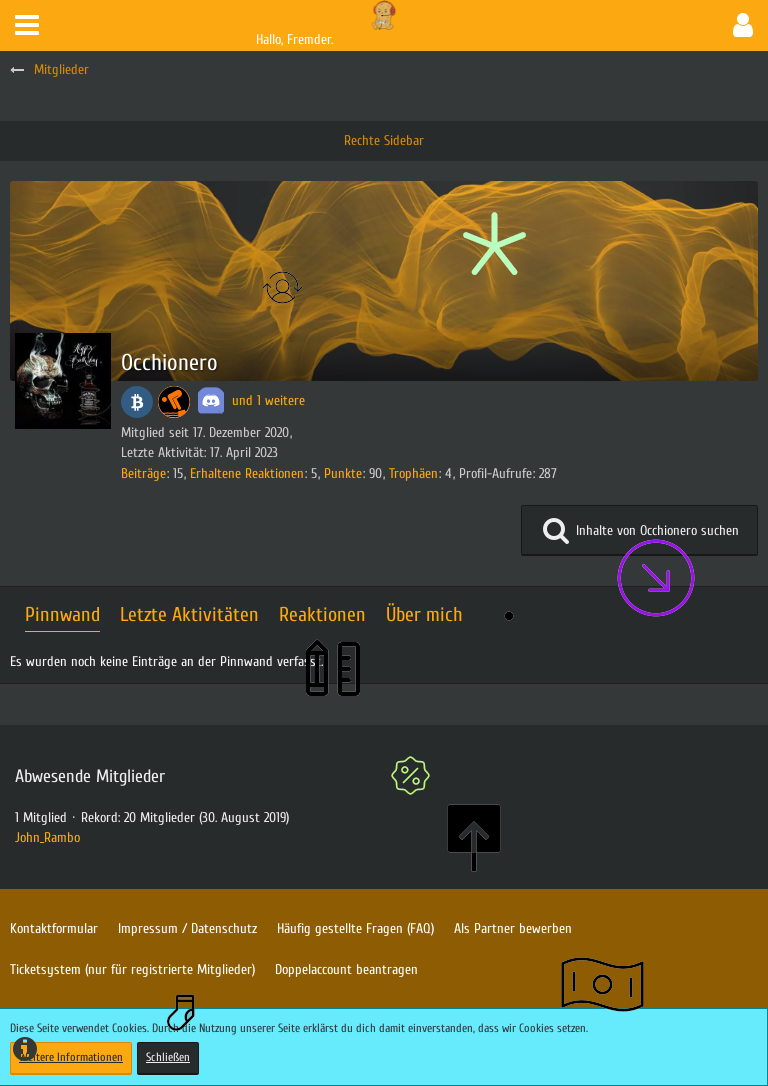  What do you see at coordinates (509, 616) in the screenshot?
I see `indicates an unread notification or new item` at bounding box center [509, 616].